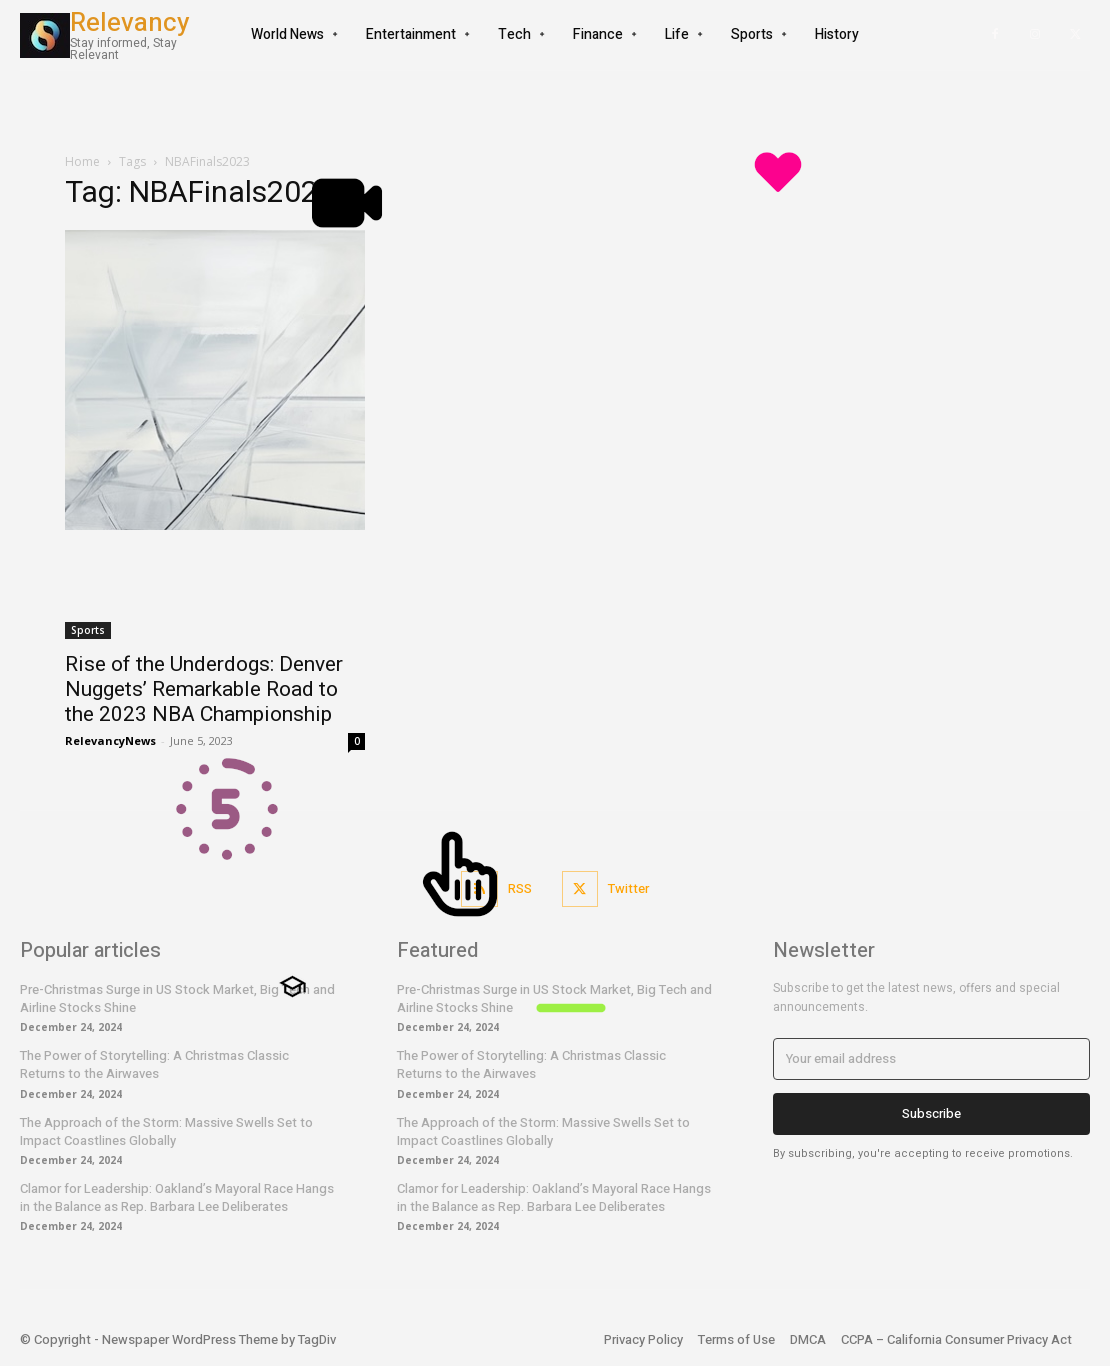 This screenshot has height=1366, width=1110. What do you see at coordinates (347, 203) in the screenshot?
I see `start a video call` at bounding box center [347, 203].